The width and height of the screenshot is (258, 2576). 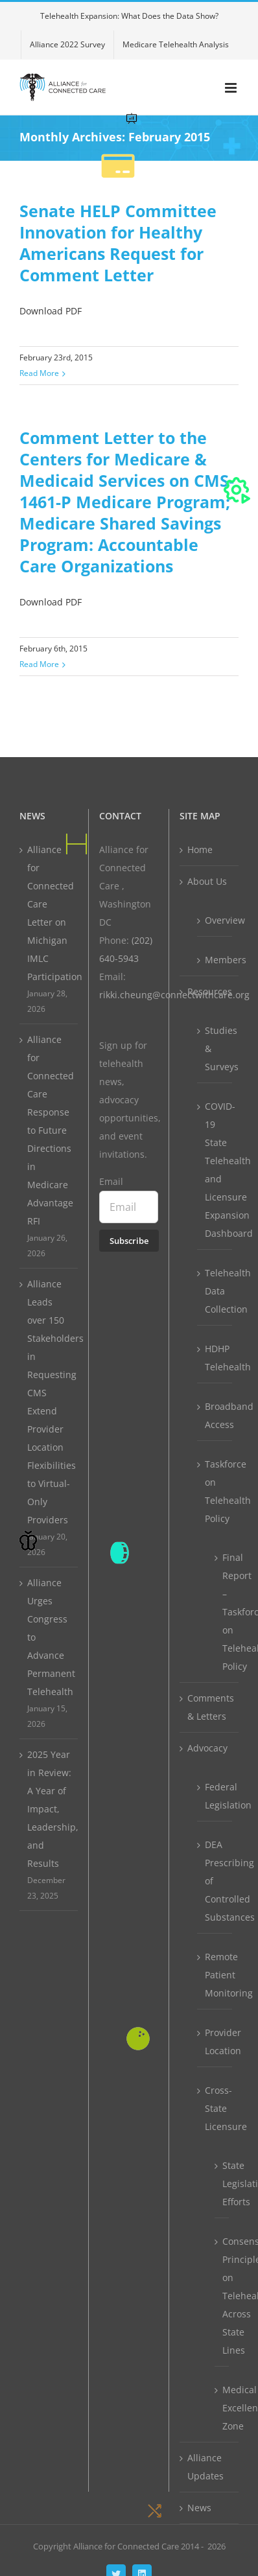 I want to click on access nature or wildlife content, so click(x=28, y=1540).